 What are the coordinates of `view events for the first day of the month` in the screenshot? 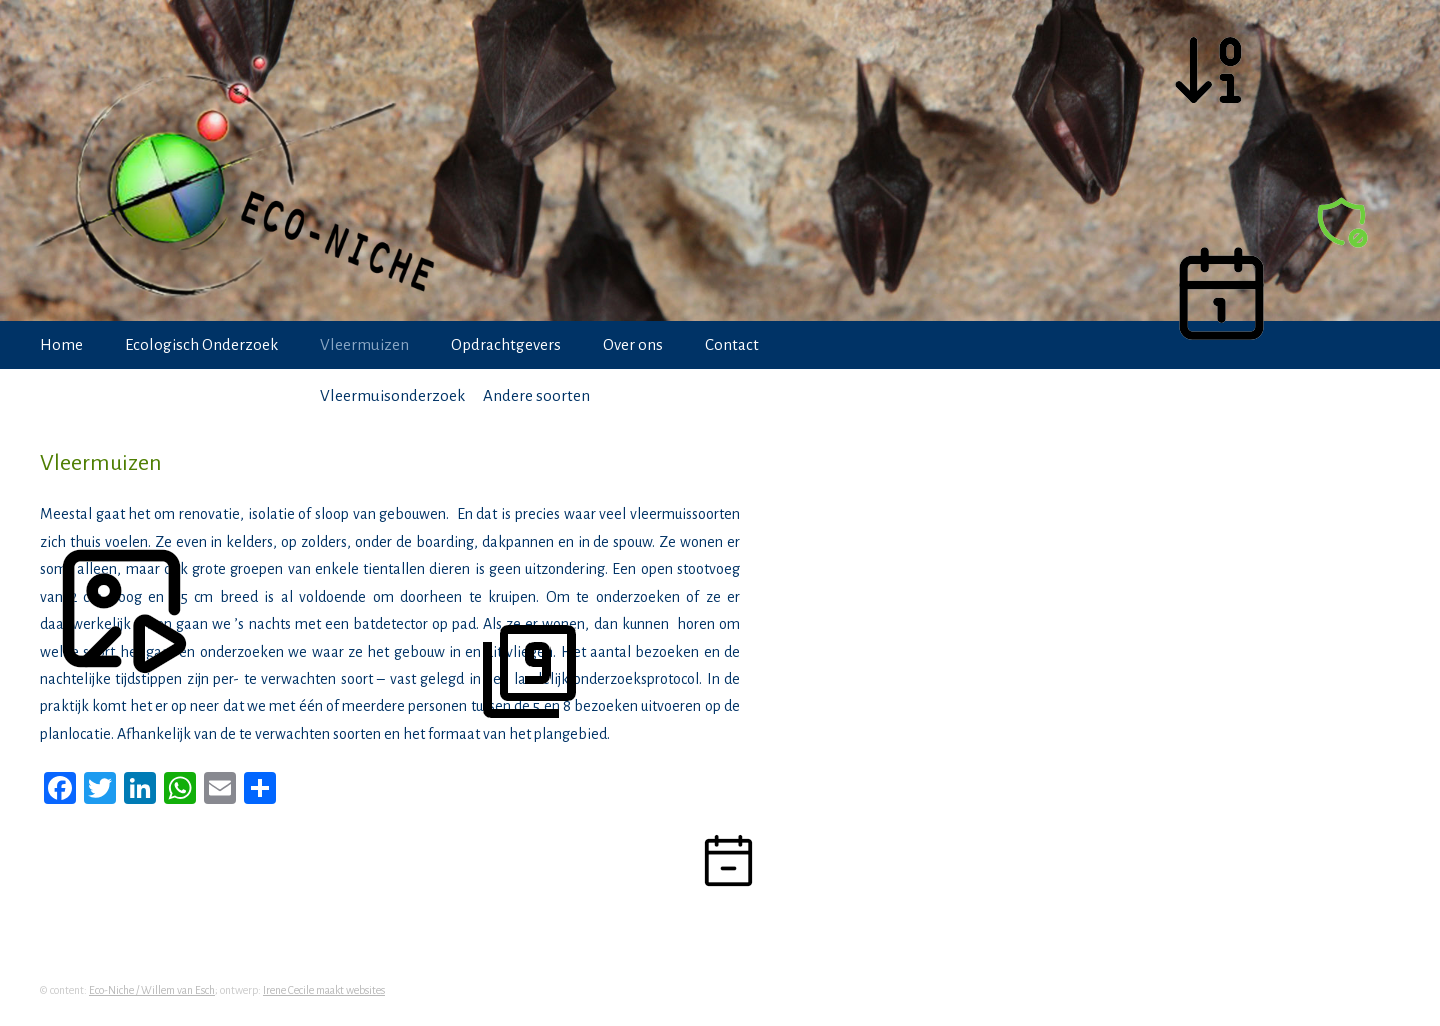 It's located at (1221, 293).